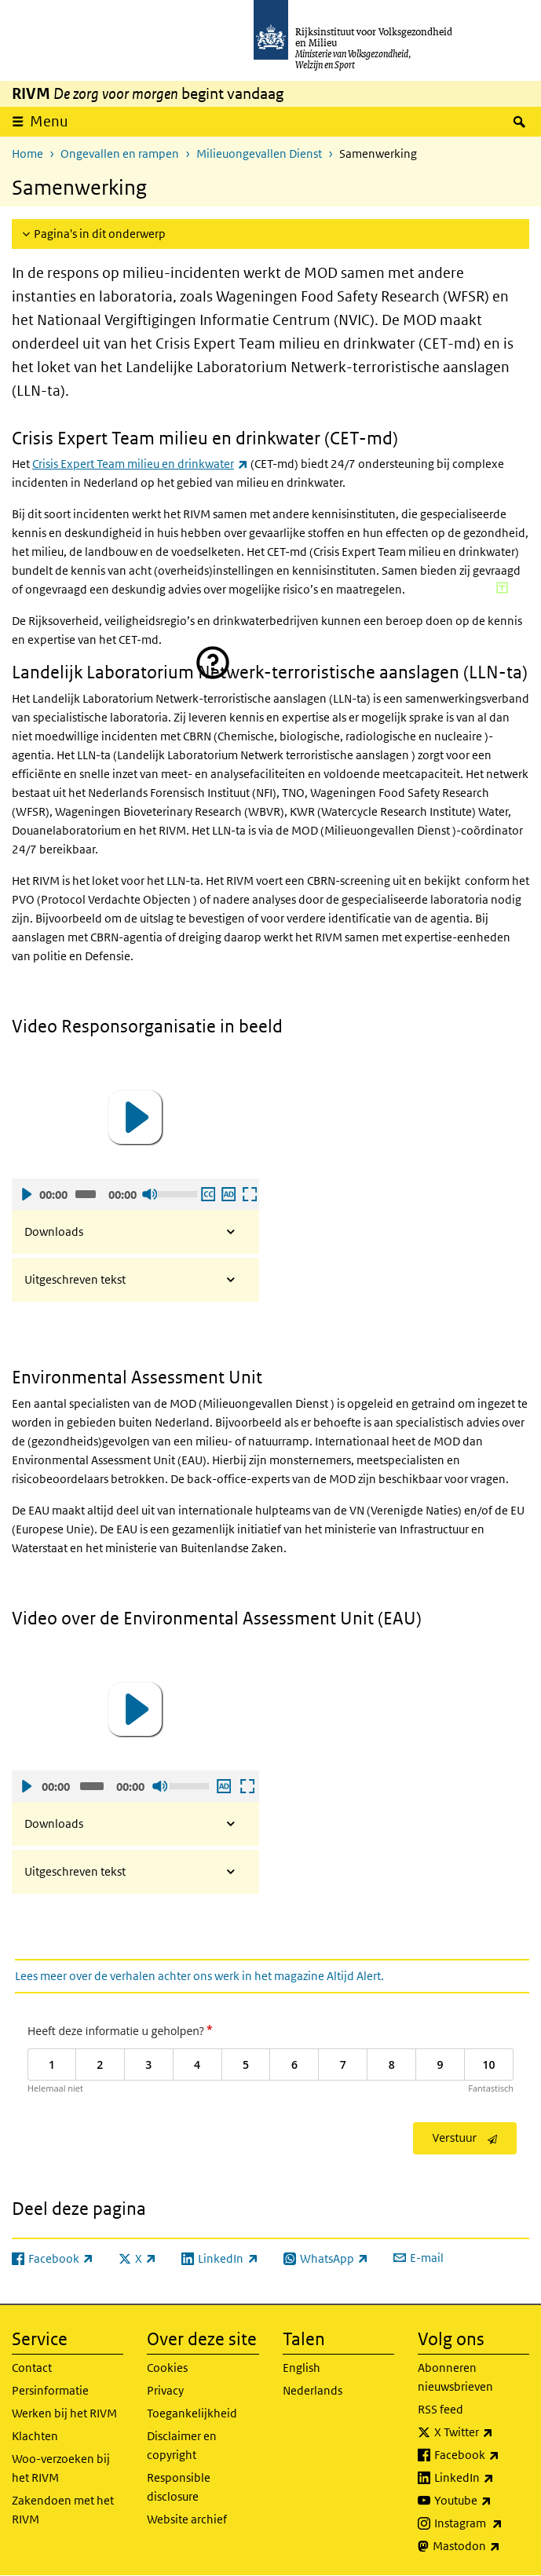  What do you see at coordinates (213, 663) in the screenshot?
I see `access help or FAQ section` at bounding box center [213, 663].